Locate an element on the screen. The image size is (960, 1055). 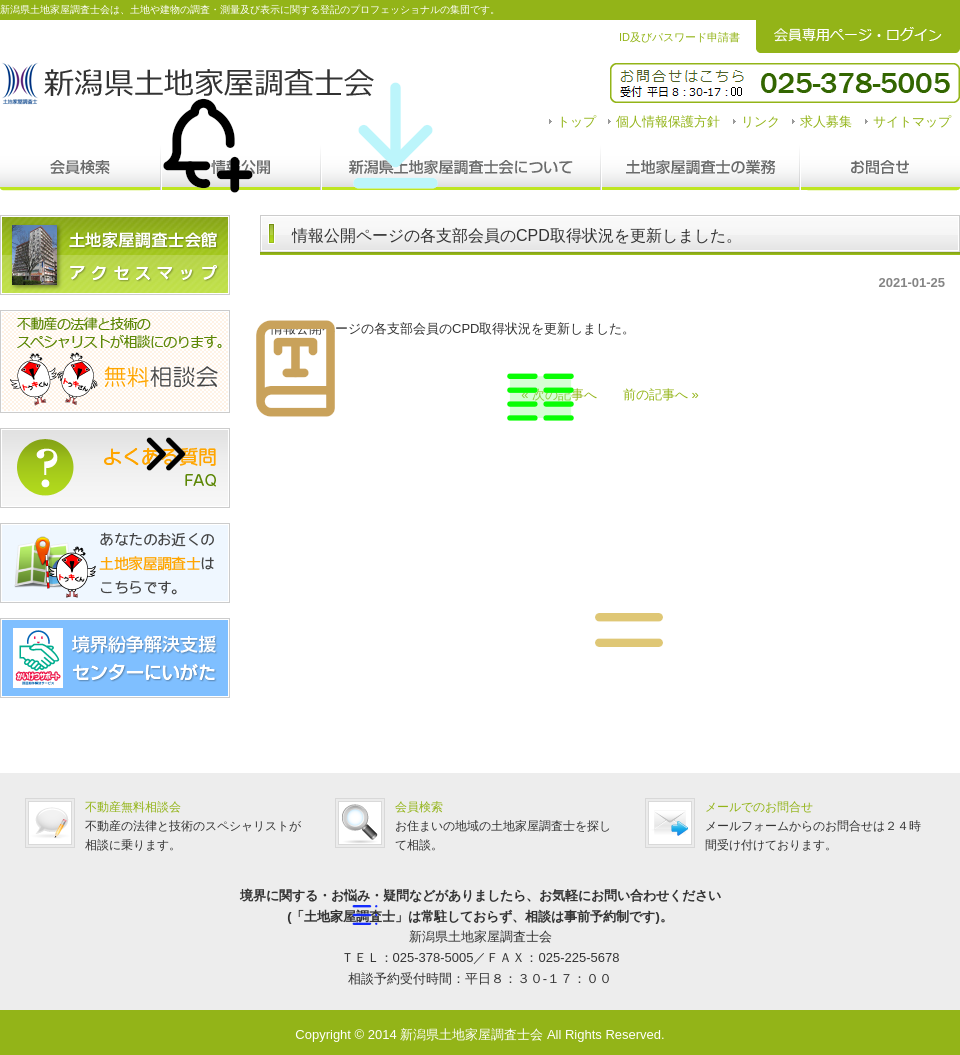
skip forward or advance to next item is located at coordinates (166, 454).